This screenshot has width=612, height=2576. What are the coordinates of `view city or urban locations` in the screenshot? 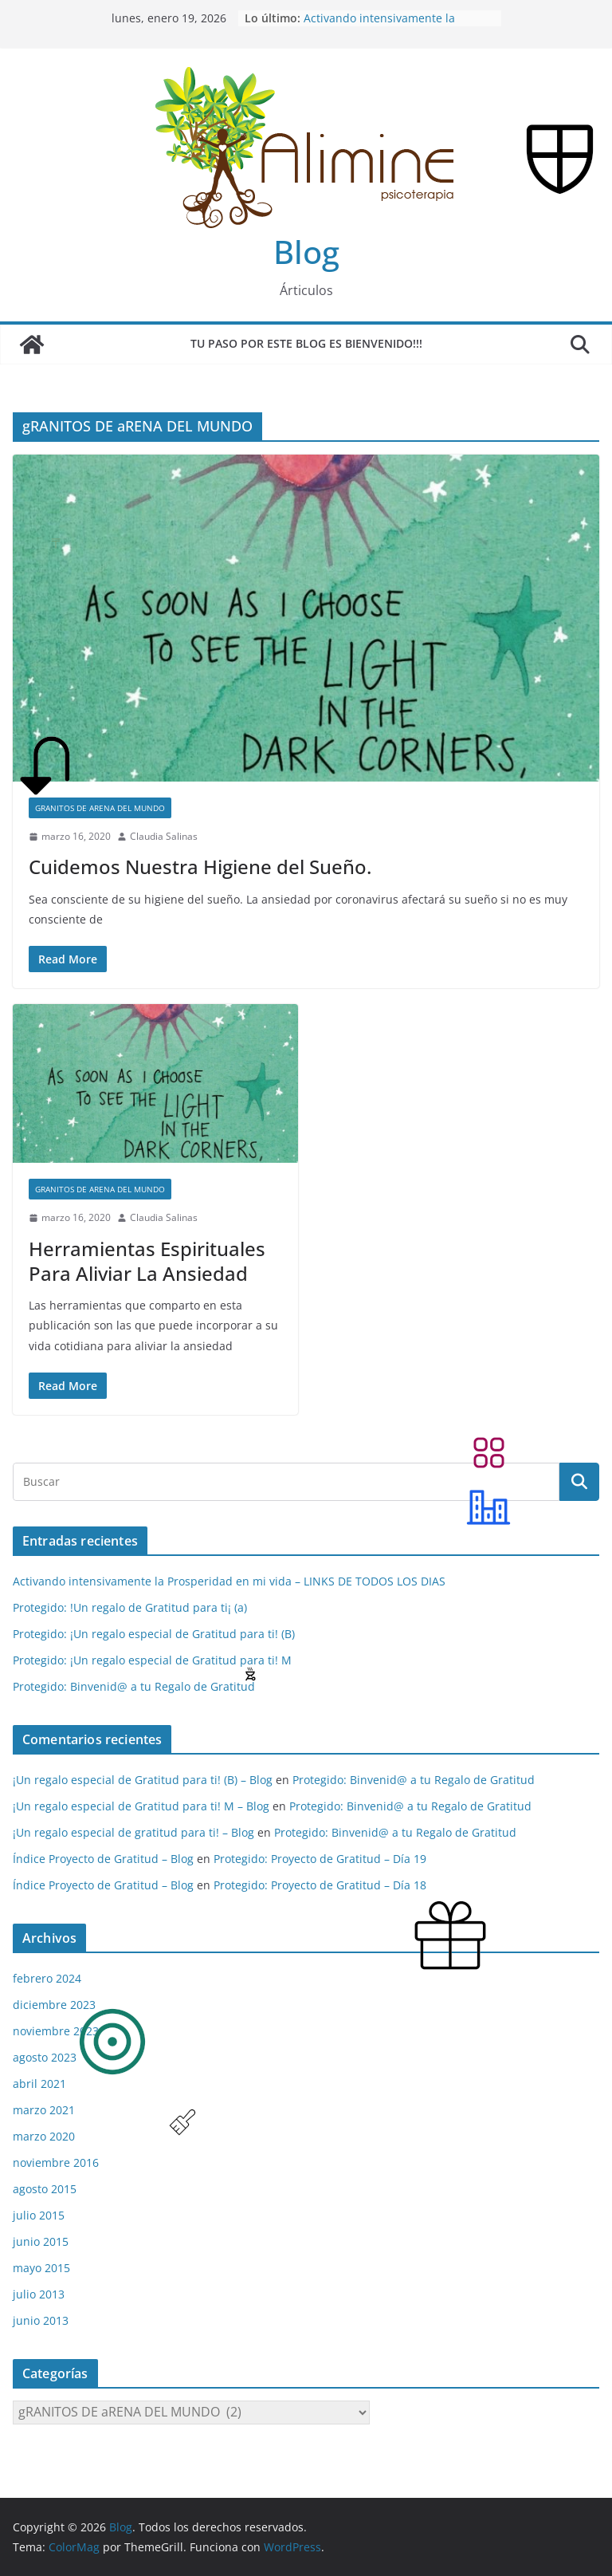 It's located at (488, 1507).